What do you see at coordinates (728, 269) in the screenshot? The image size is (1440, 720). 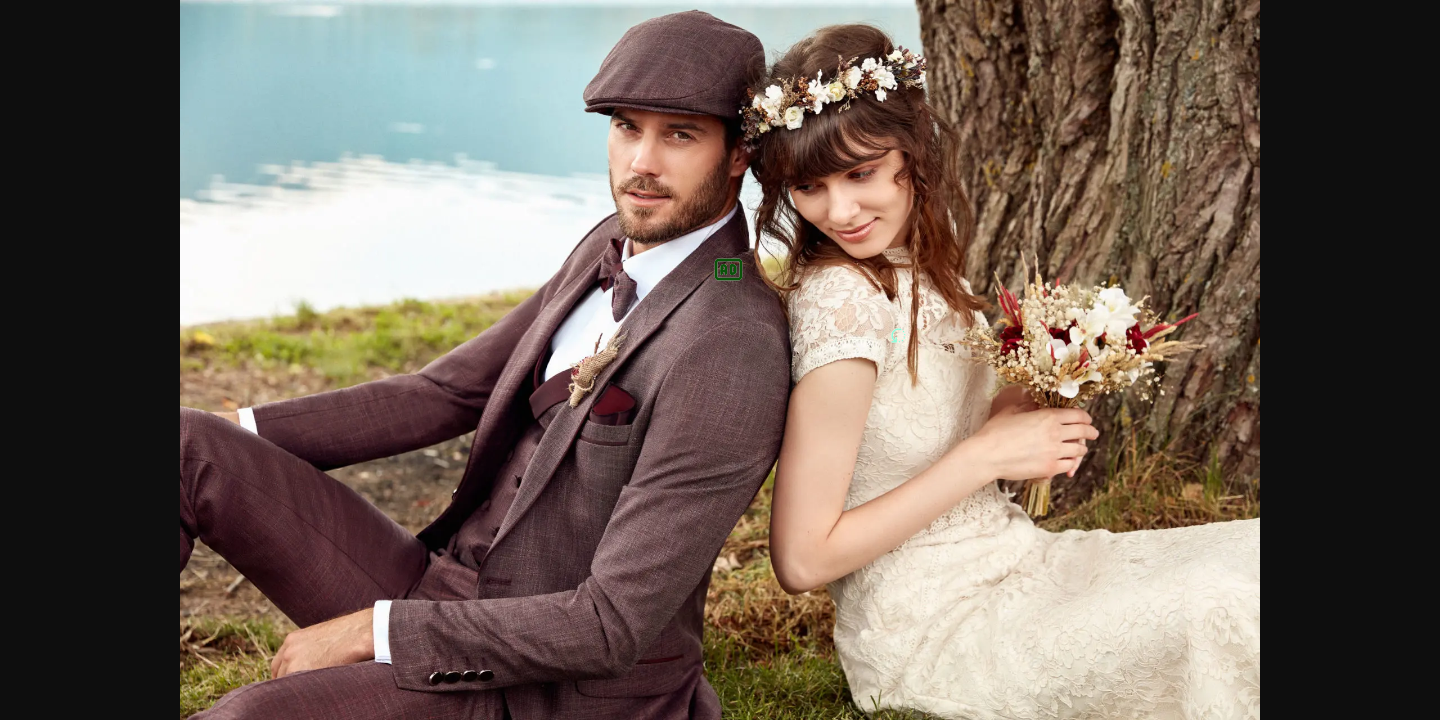 I see `indicates sponsored or advertisement content` at bounding box center [728, 269].